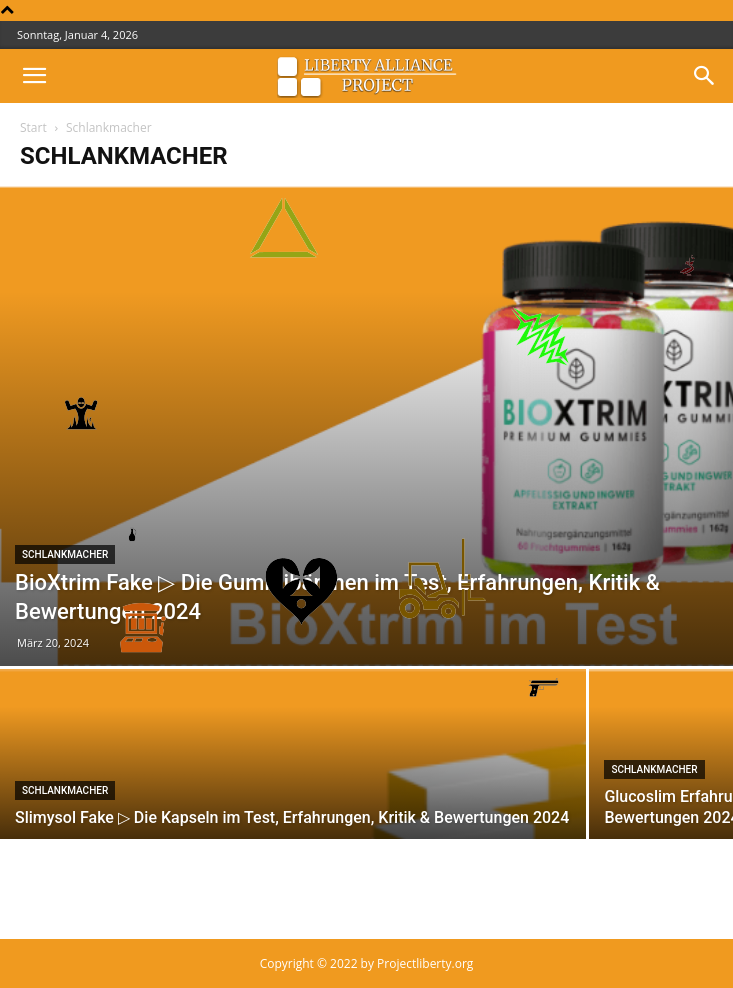 Image resolution: width=733 pixels, height=988 pixels. I want to click on select a jug or pitcher item in game inventory, so click(132, 534).